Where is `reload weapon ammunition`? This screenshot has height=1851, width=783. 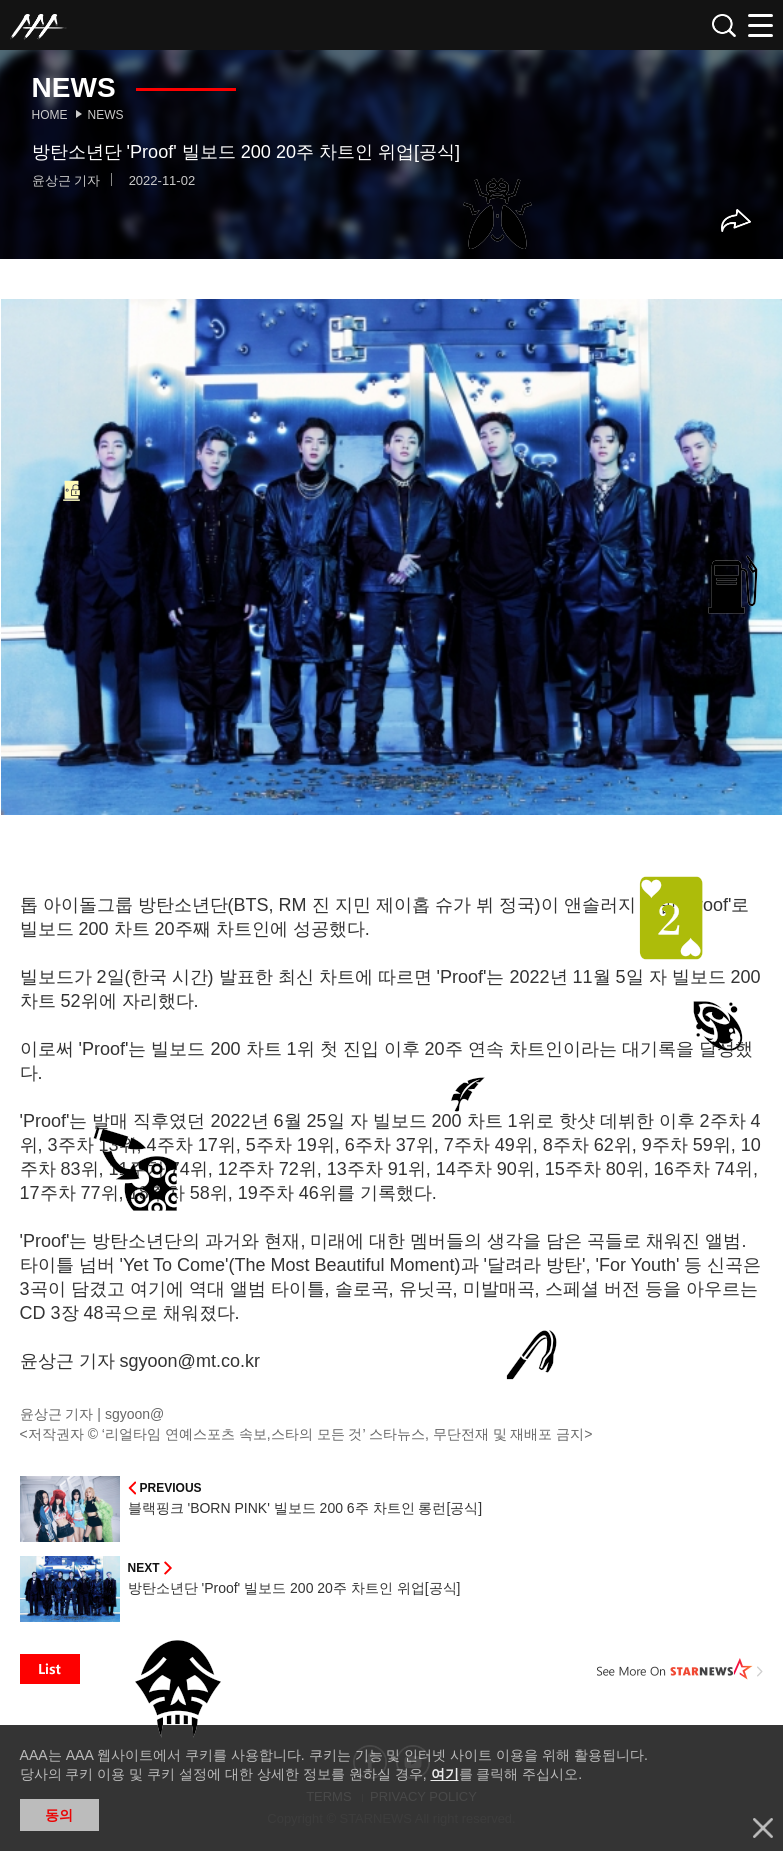
reload weapon ammunition is located at coordinates (134, 1168).